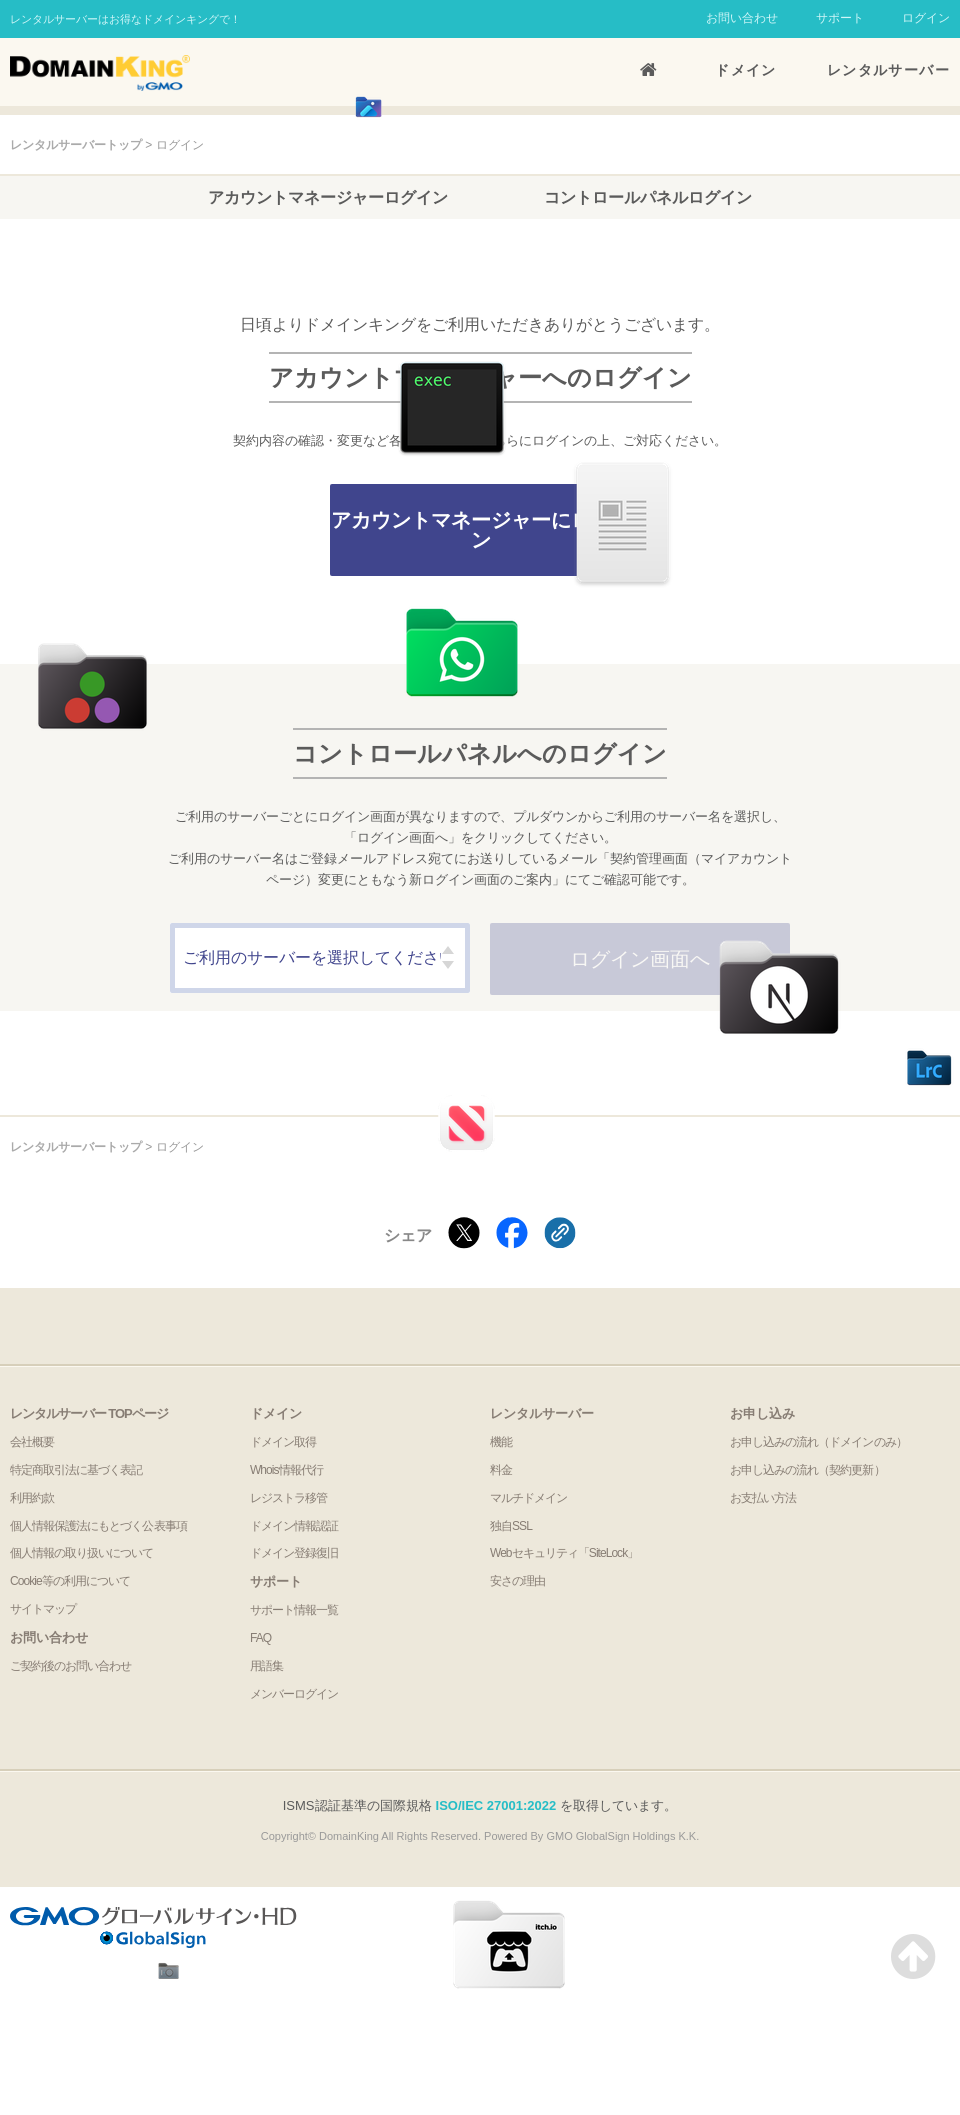  Describe the element at coordinates (466, 1123) in the screenshot. I see `open the Apple News app` at that location.